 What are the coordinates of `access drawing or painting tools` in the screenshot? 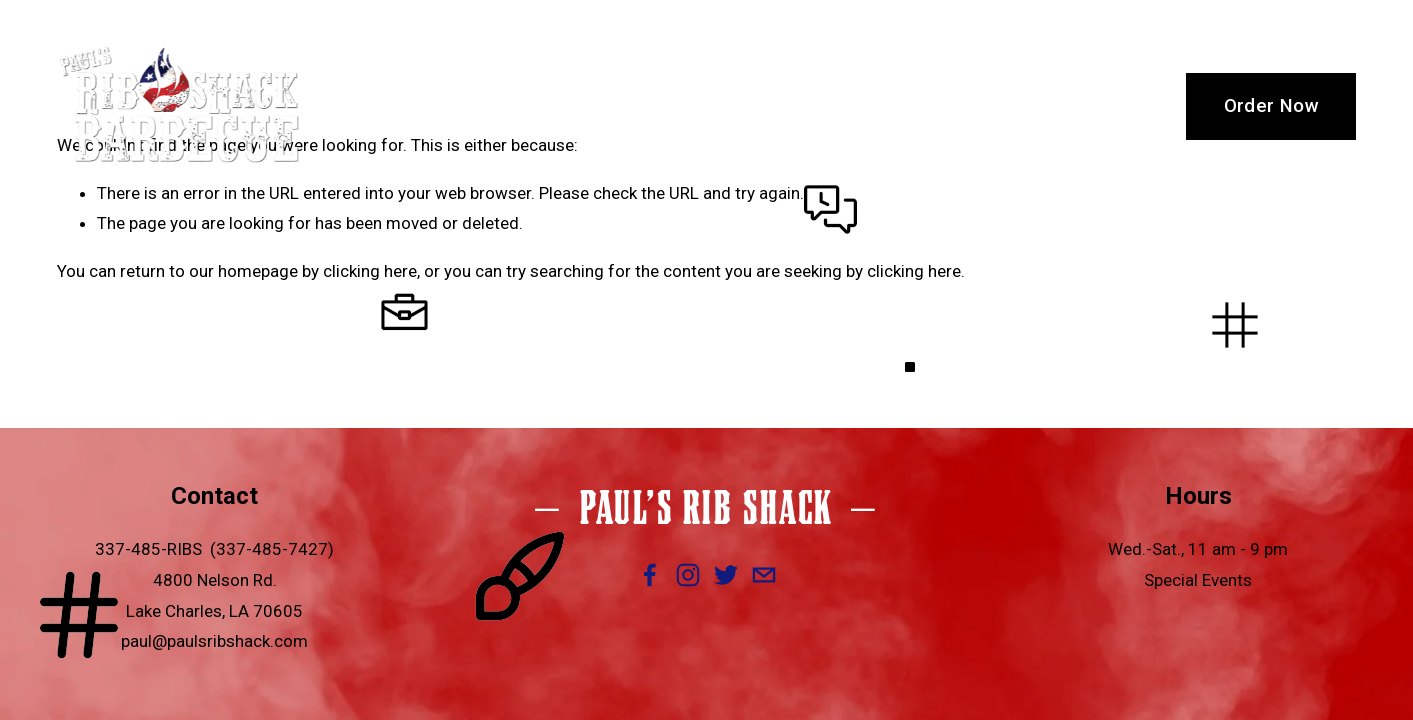 It's located at (520, 576).